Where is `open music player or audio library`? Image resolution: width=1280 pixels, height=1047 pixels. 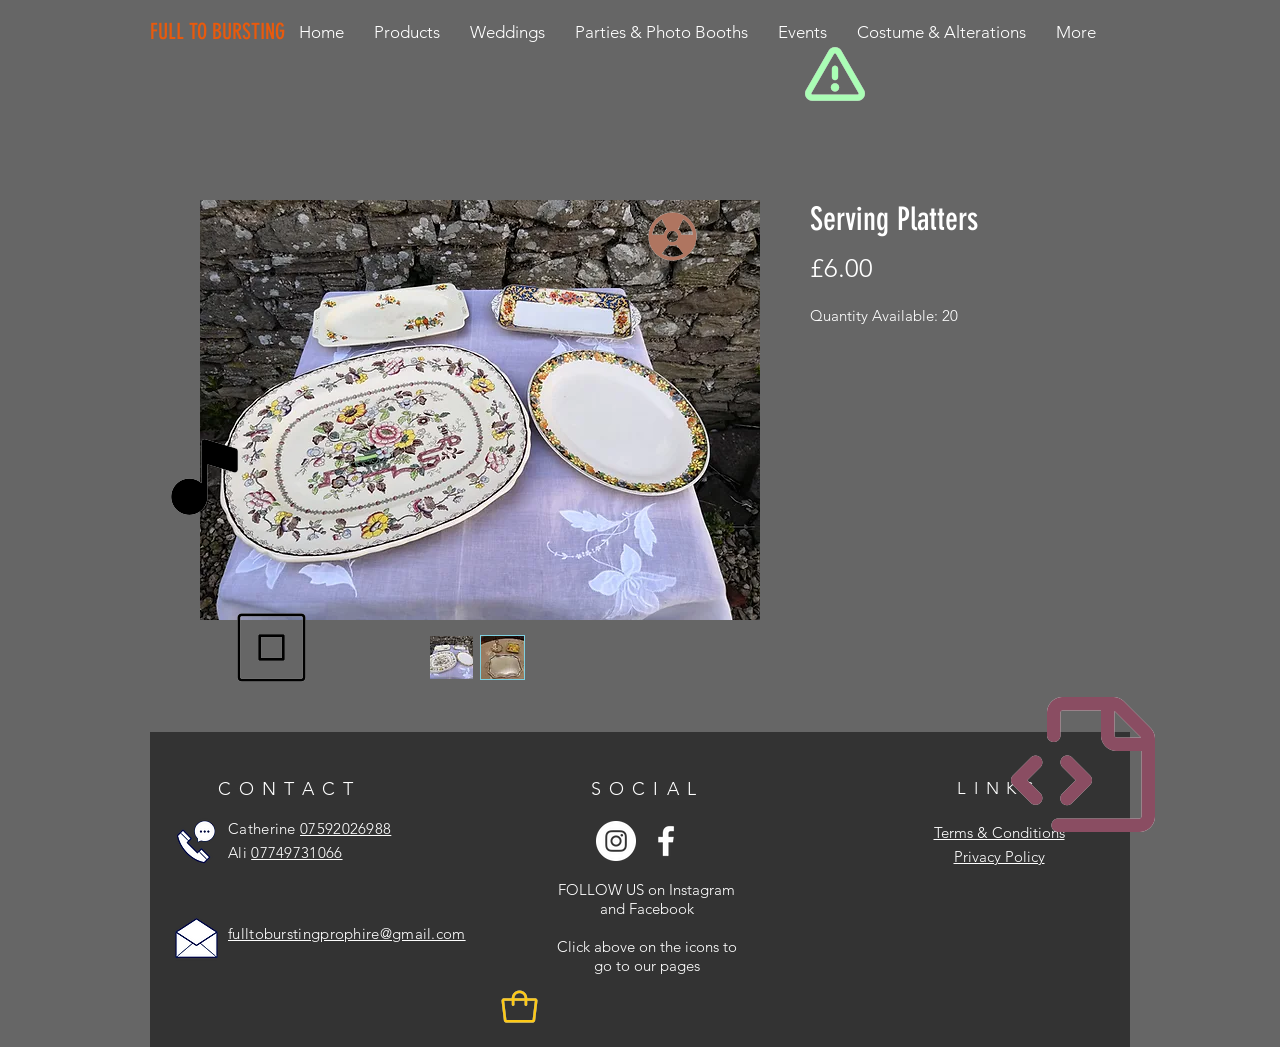
open music player or audio library is located at coordinates (204, 475).